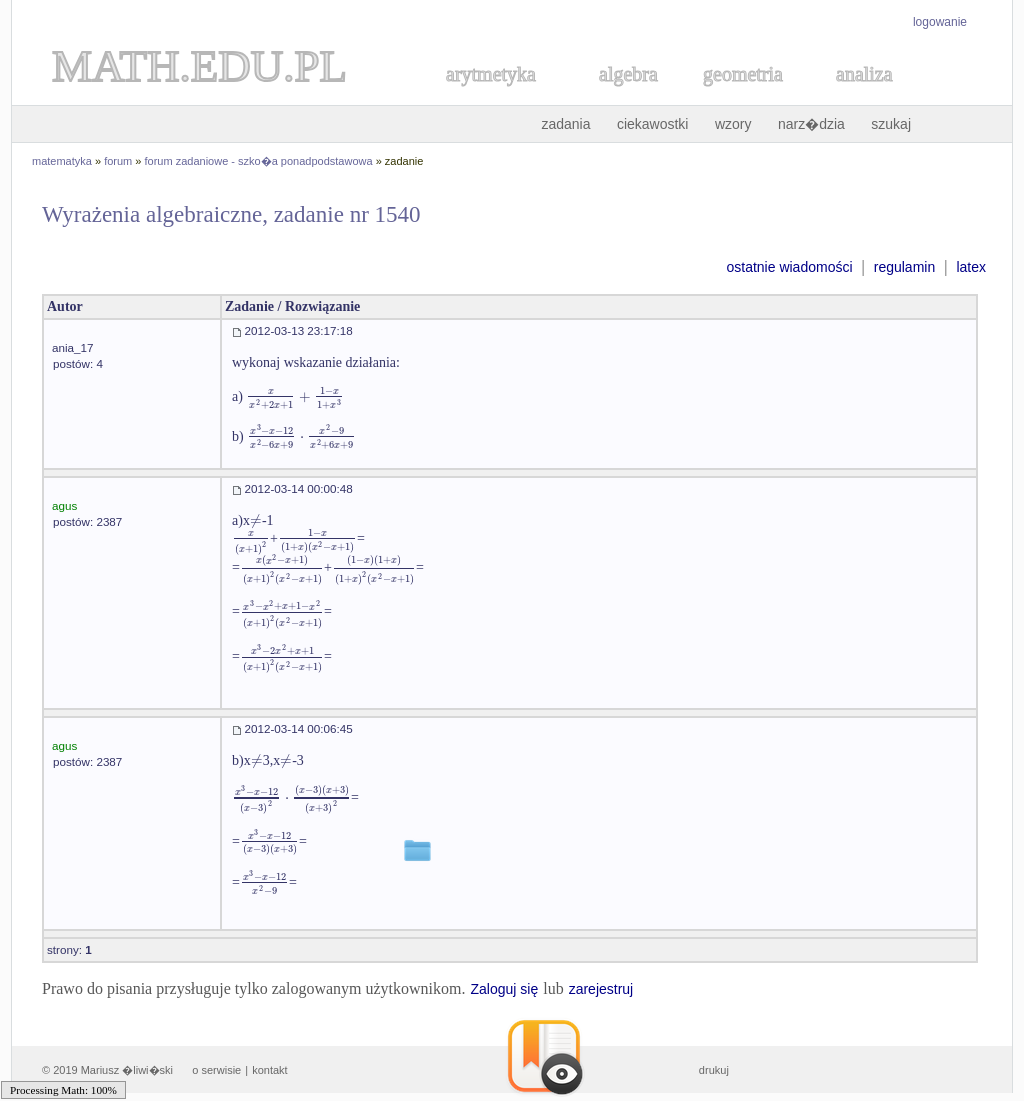 Image resolution: width=1024 pixels, height=1101 pixels. I want to click on open calibre e-book management app, so click(544, 1056).